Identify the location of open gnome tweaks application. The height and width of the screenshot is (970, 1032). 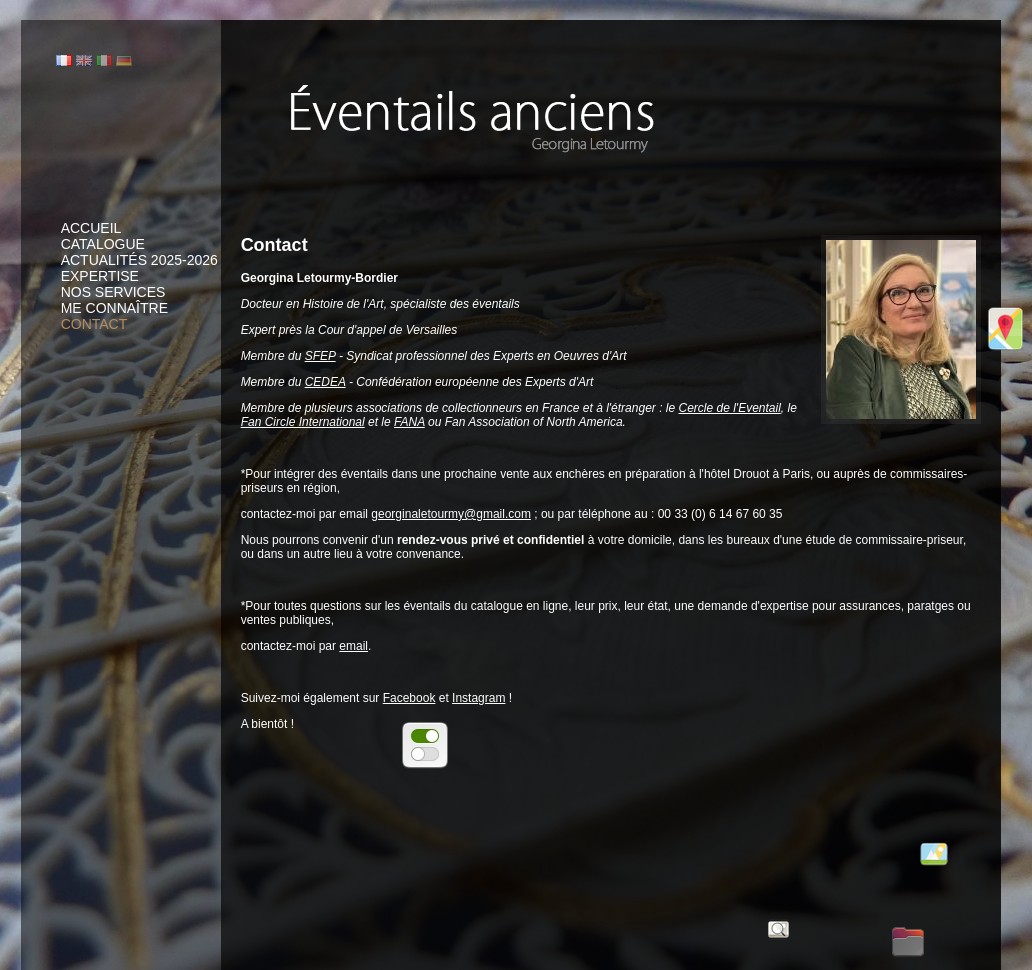
(425, 745).